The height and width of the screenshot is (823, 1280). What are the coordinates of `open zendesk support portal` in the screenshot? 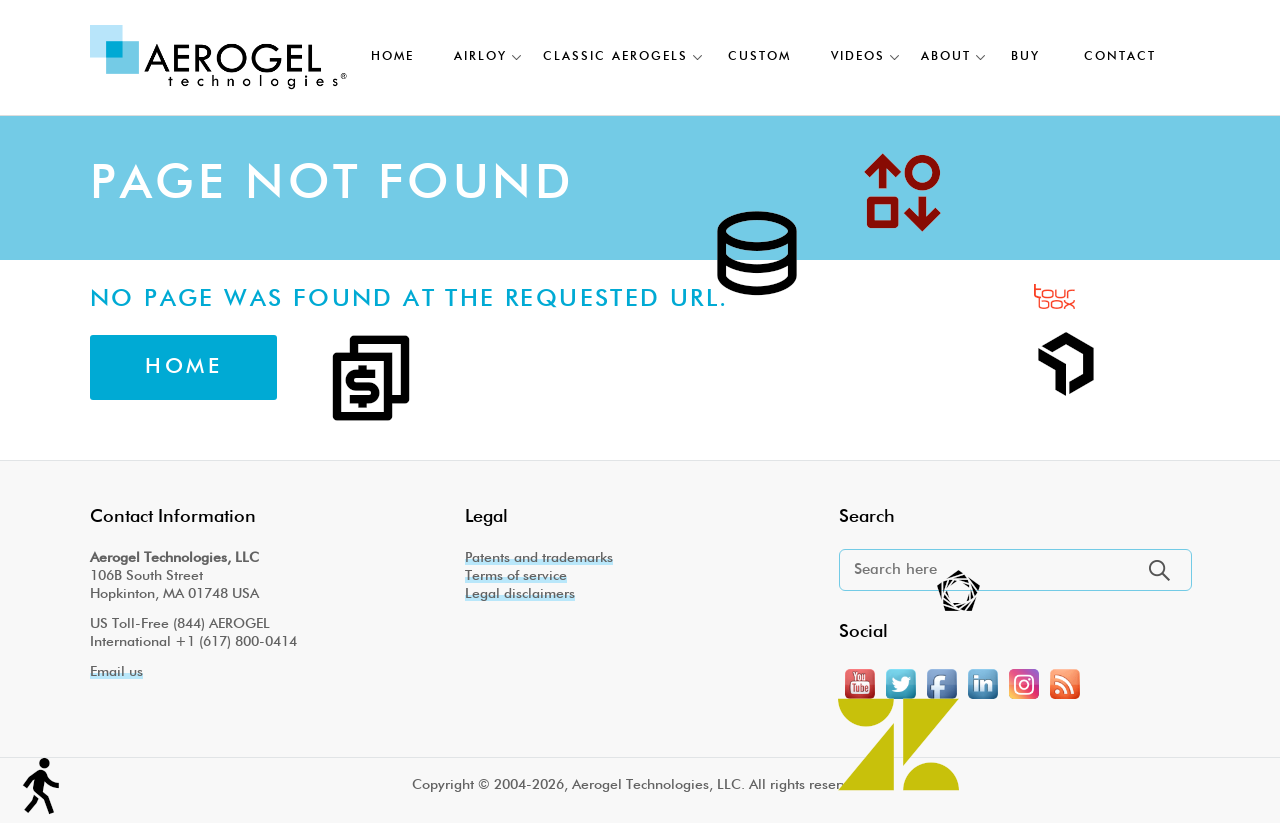 It's located at (898, 744).